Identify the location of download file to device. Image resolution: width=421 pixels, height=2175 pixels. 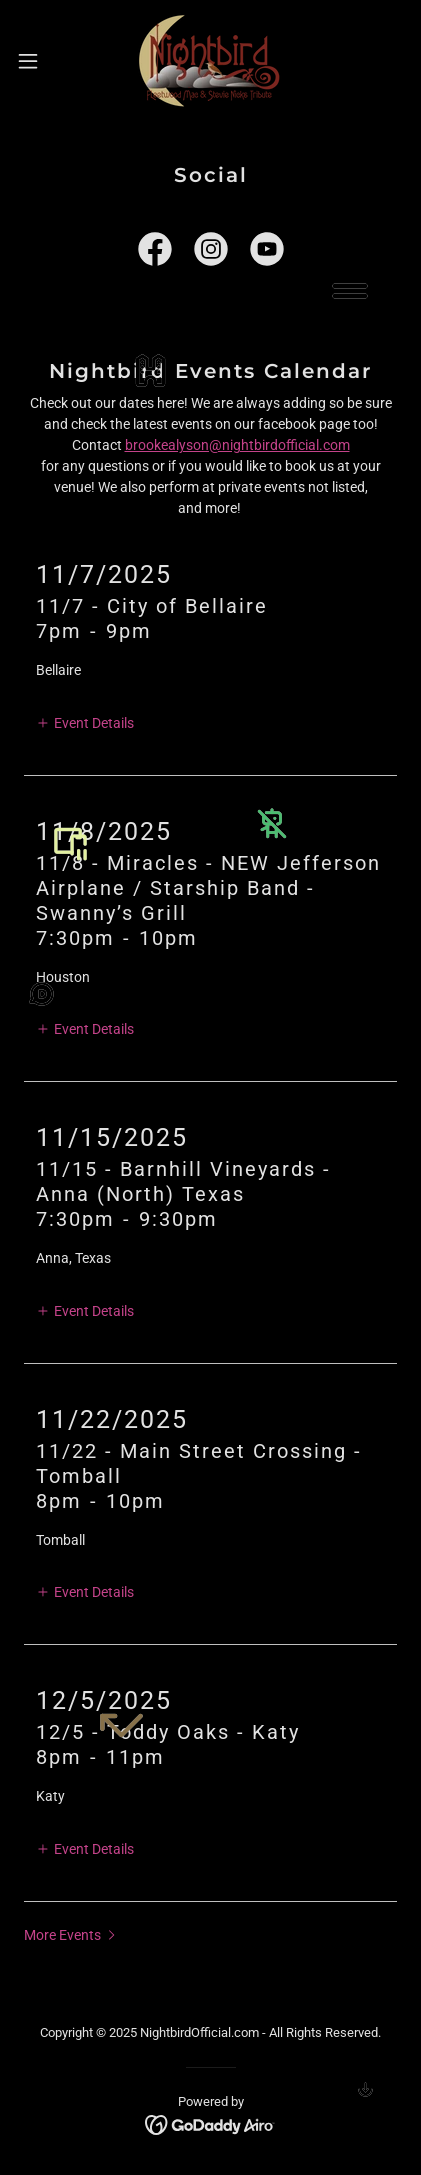
(365, 2089).